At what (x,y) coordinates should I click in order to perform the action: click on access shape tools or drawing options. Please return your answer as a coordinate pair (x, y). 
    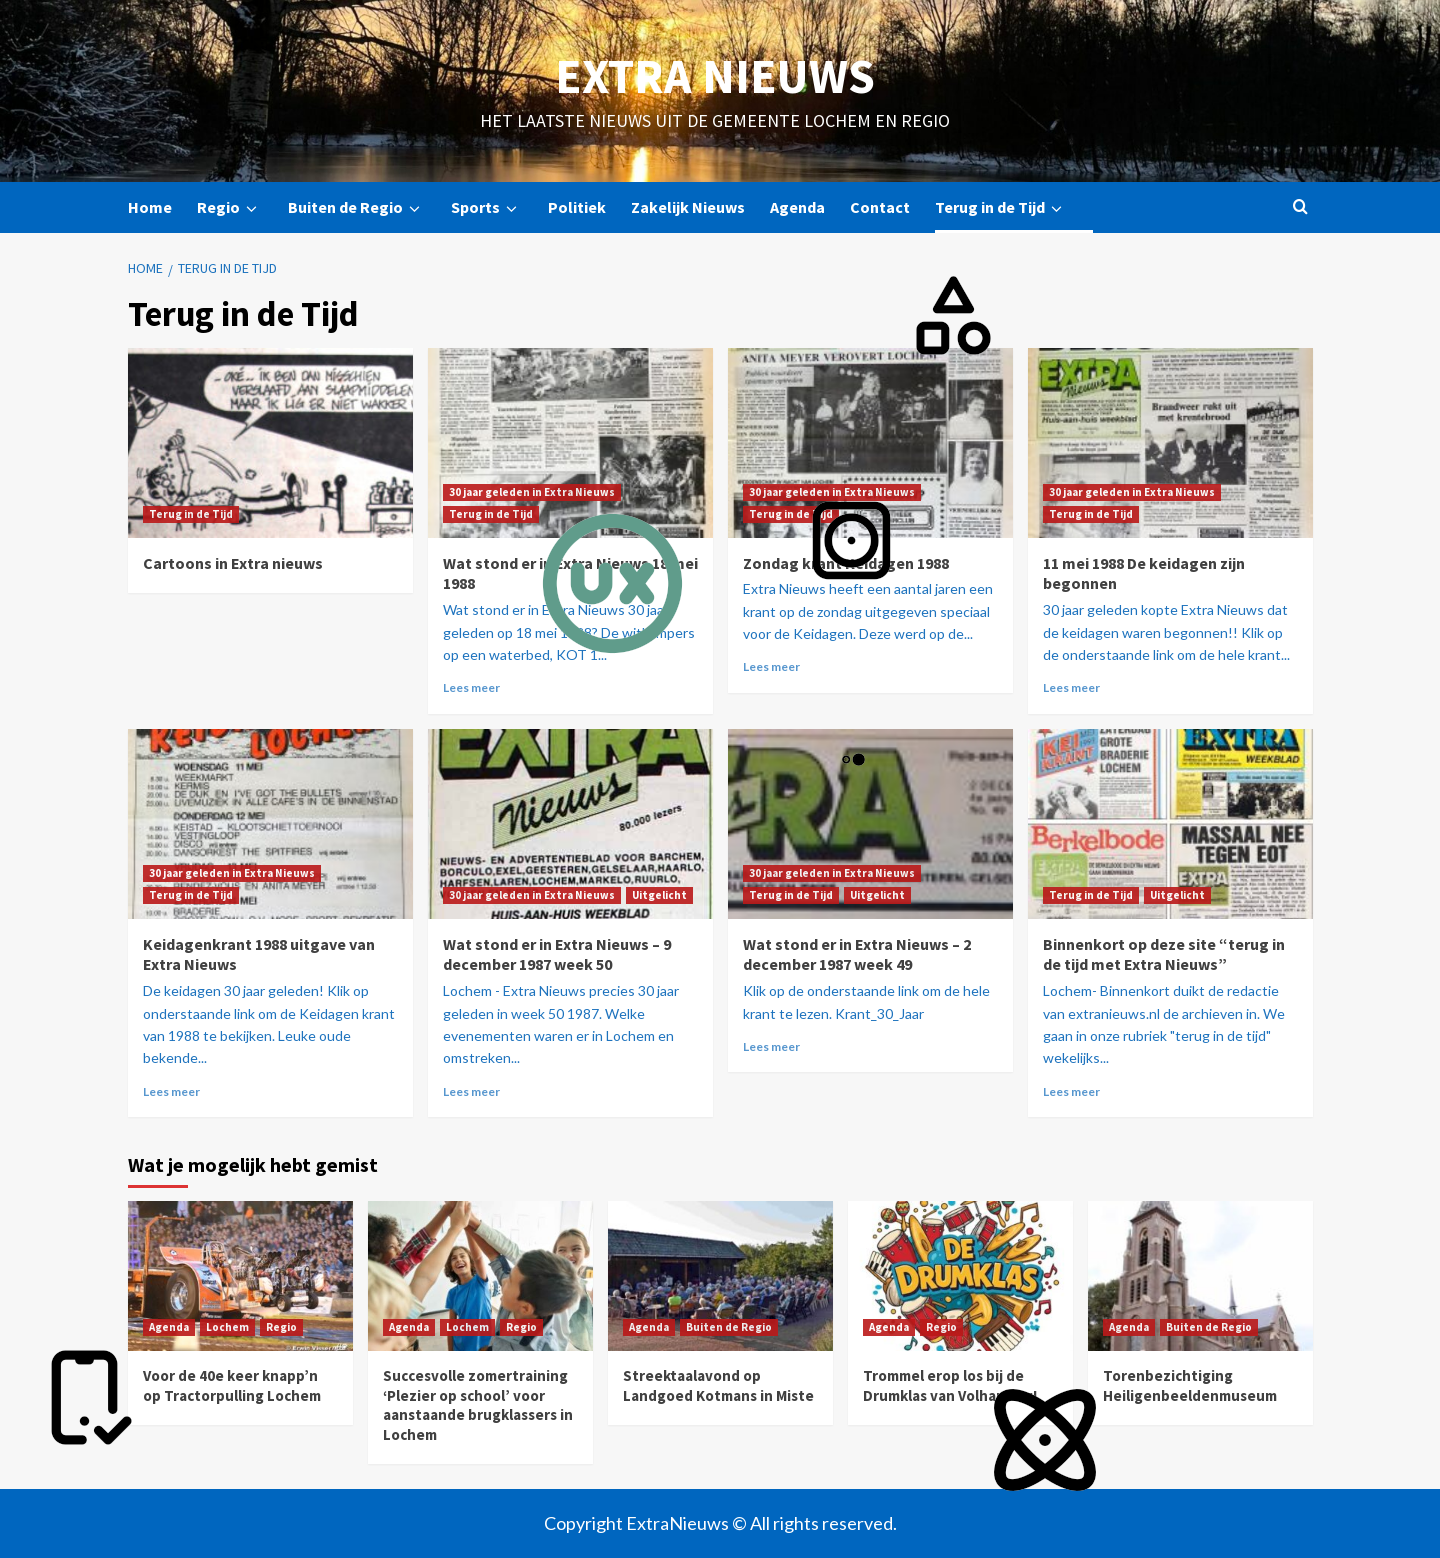
    Looking at the image, I should click on (953, 317).